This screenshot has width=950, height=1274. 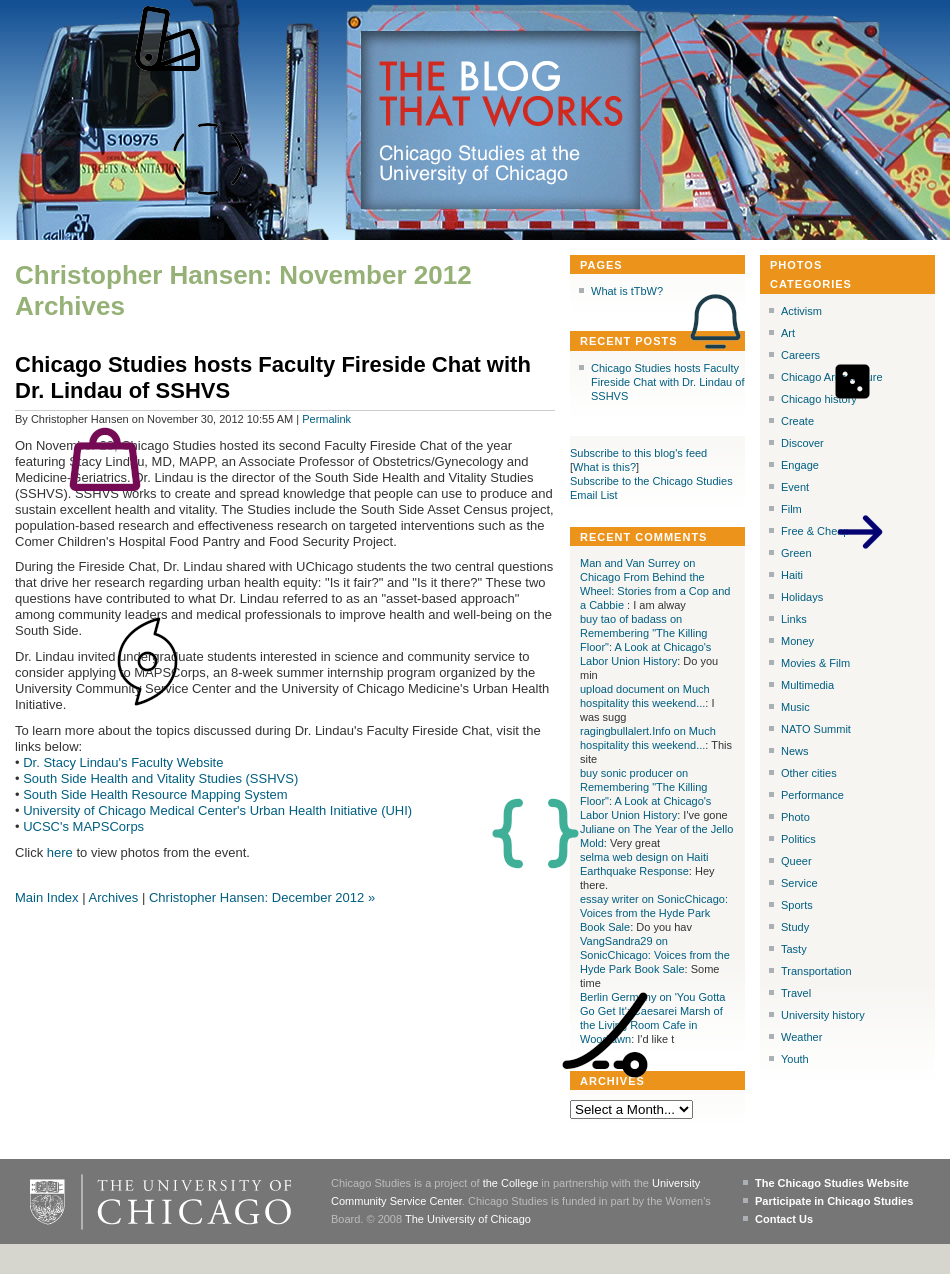 What do you see at coordinates (208, 159) in the screenshot?
I see `indicates loading or processing in progress` at bounding box center [208, 159].